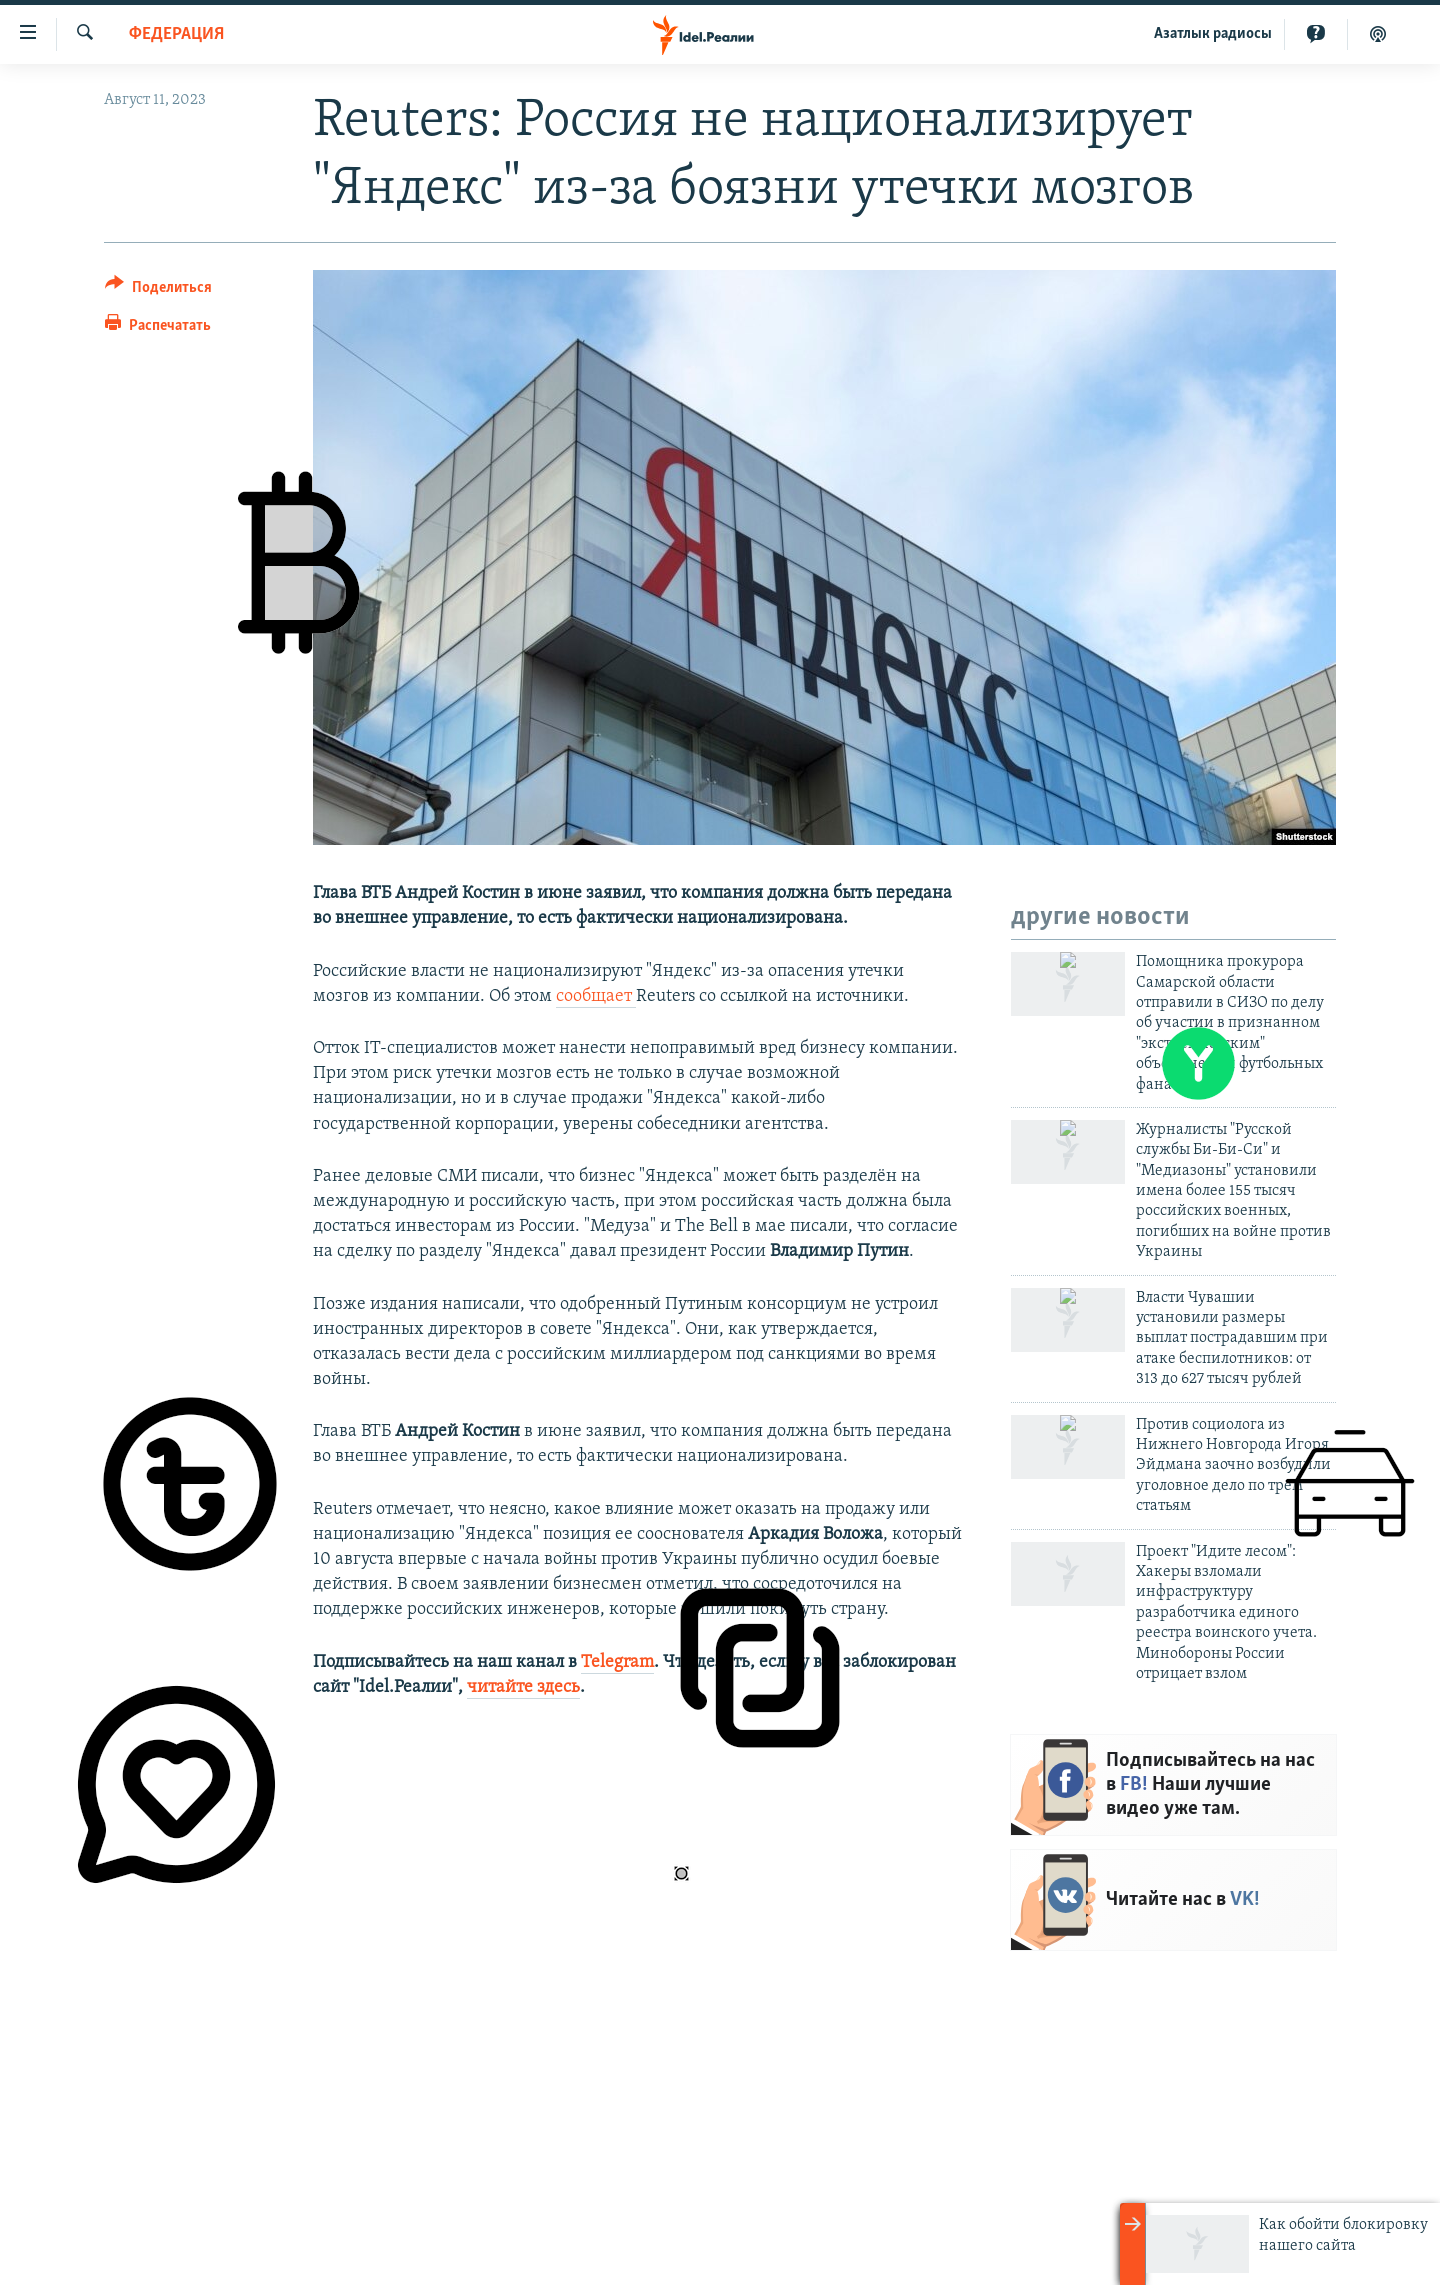  I want to click on view bitcoin balance or wallet, so click(292, 566).